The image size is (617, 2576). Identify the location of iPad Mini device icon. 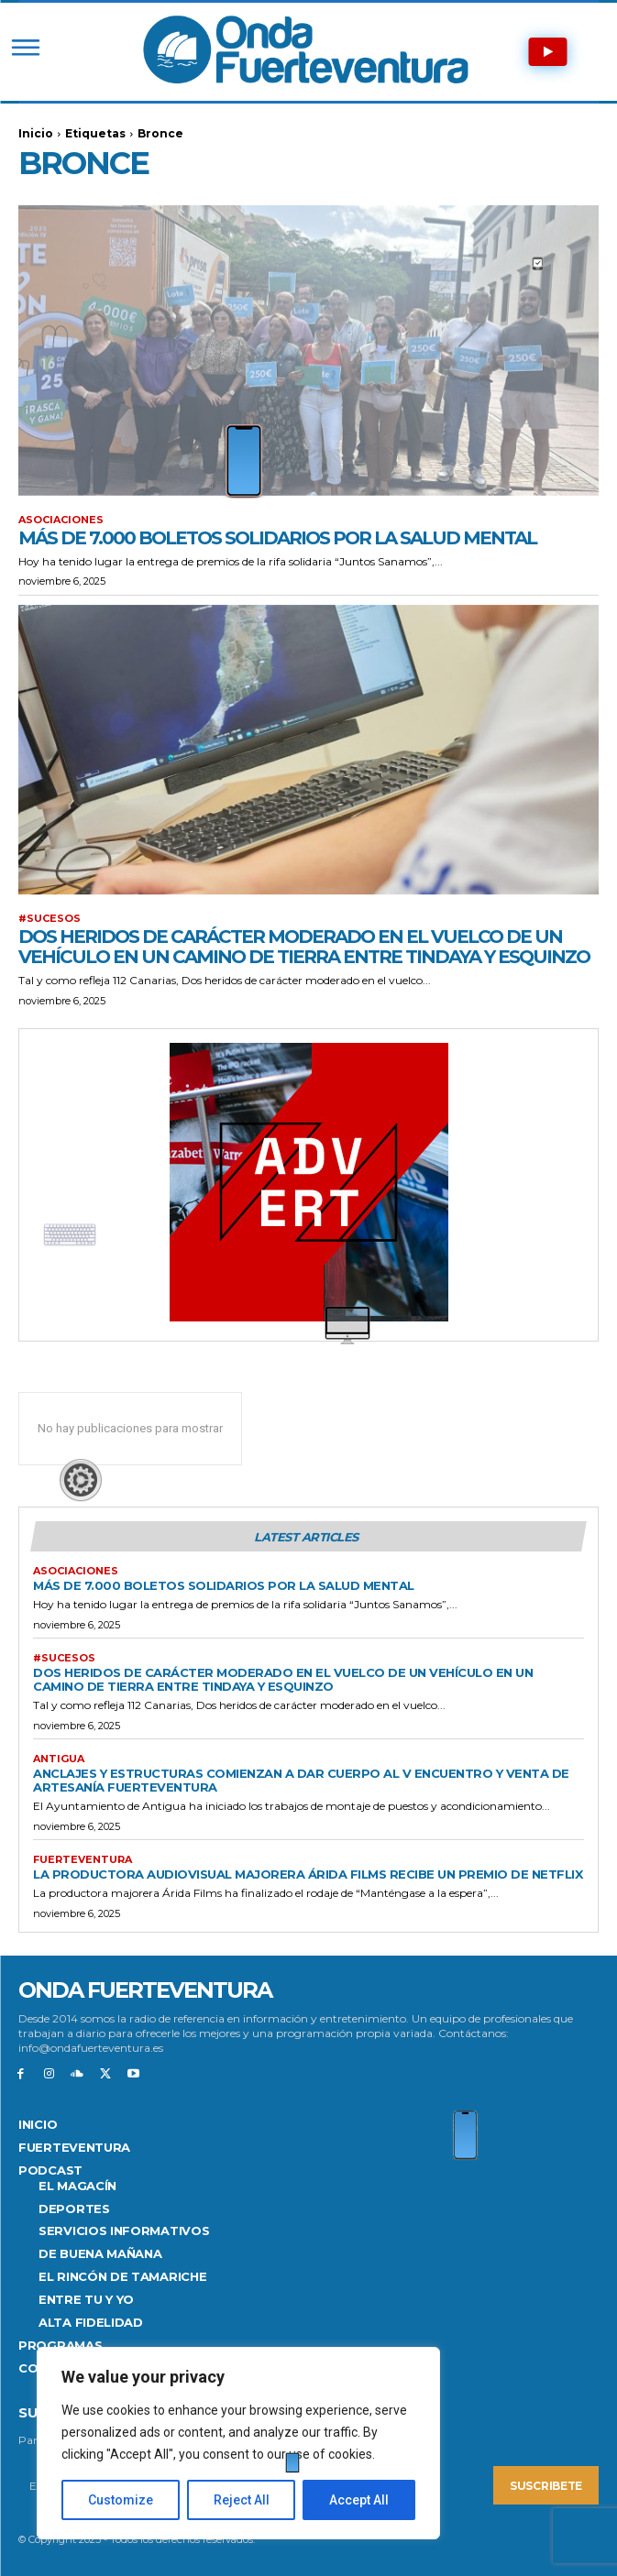
(292, 2461).